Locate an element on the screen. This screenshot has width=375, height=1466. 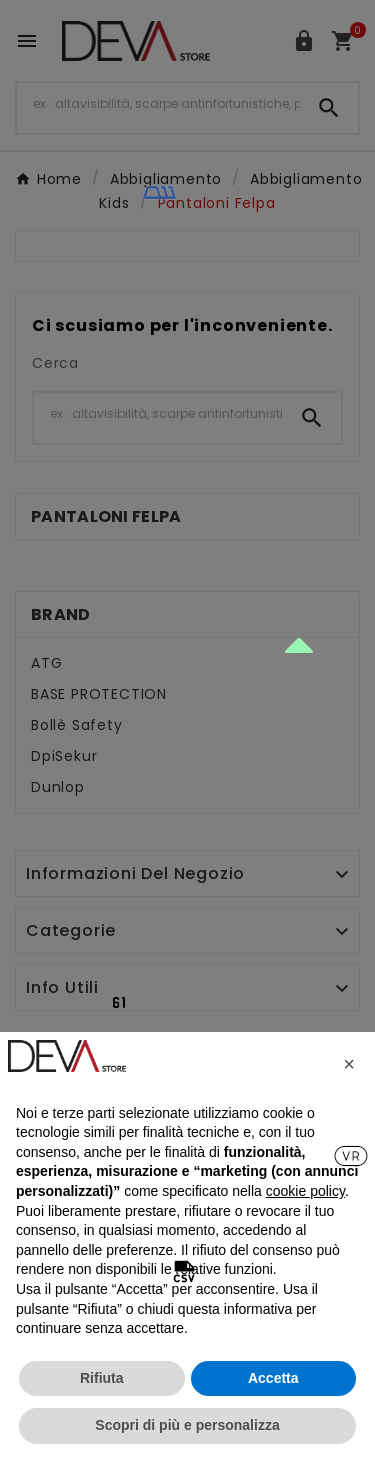
open or view a CSV file is located at coordinates (184, 1272).